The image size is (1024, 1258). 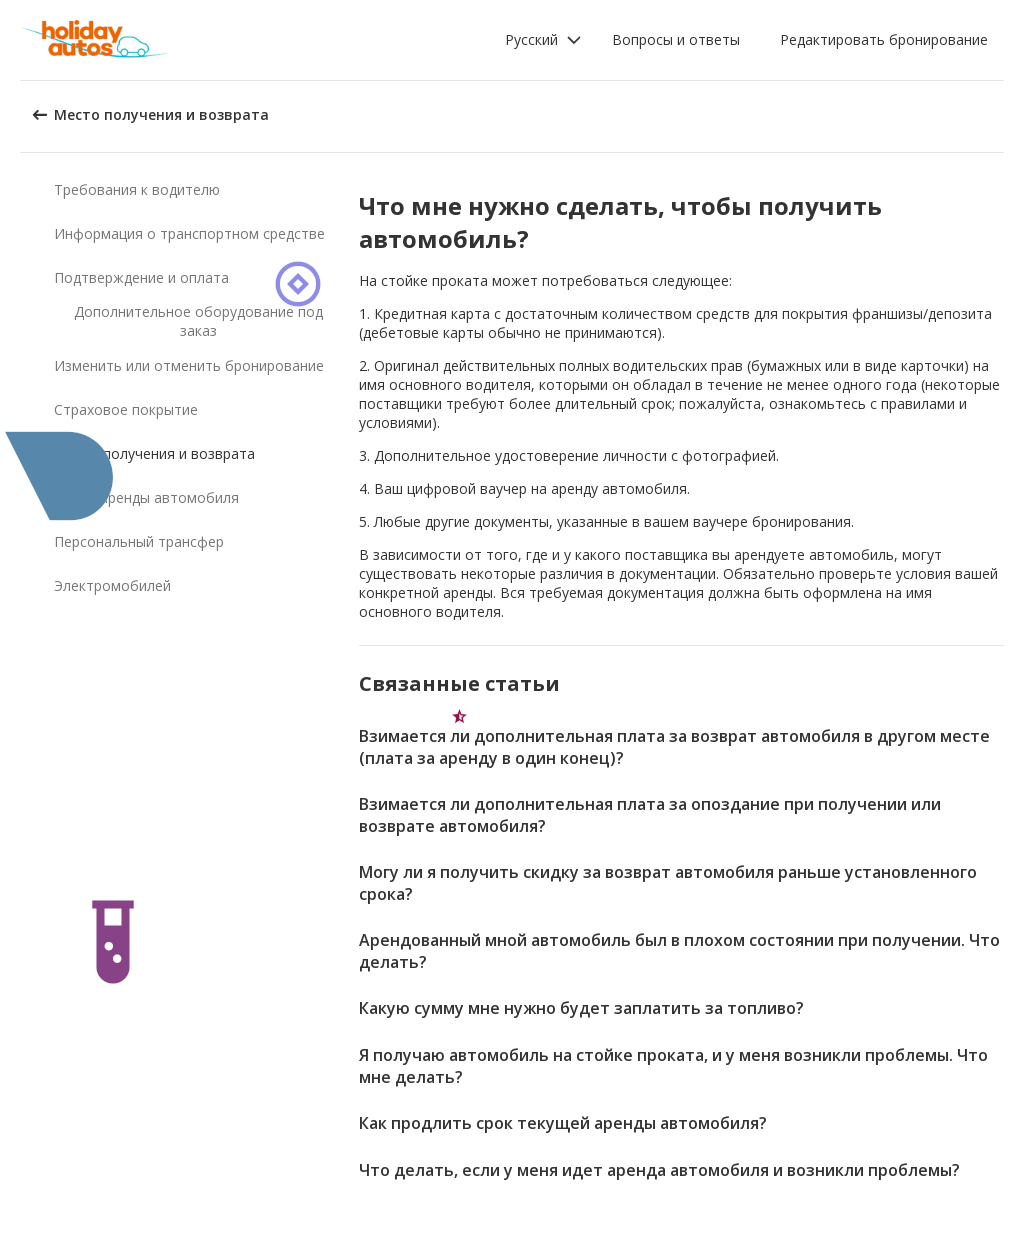 What do you see at coordinates (298, 284) in the screenshot?
I see `view in-app currency or coin balance` at bounding box center [298, 284].